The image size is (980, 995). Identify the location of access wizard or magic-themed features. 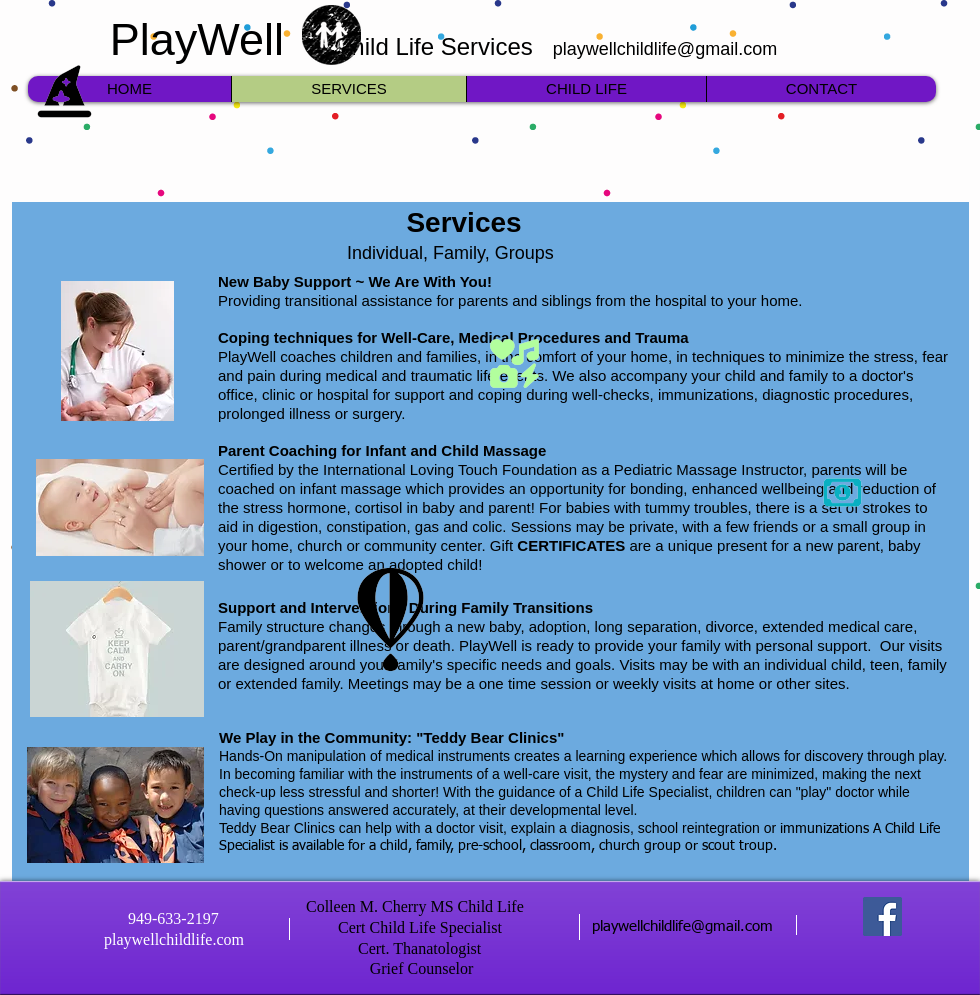
(64, 90).